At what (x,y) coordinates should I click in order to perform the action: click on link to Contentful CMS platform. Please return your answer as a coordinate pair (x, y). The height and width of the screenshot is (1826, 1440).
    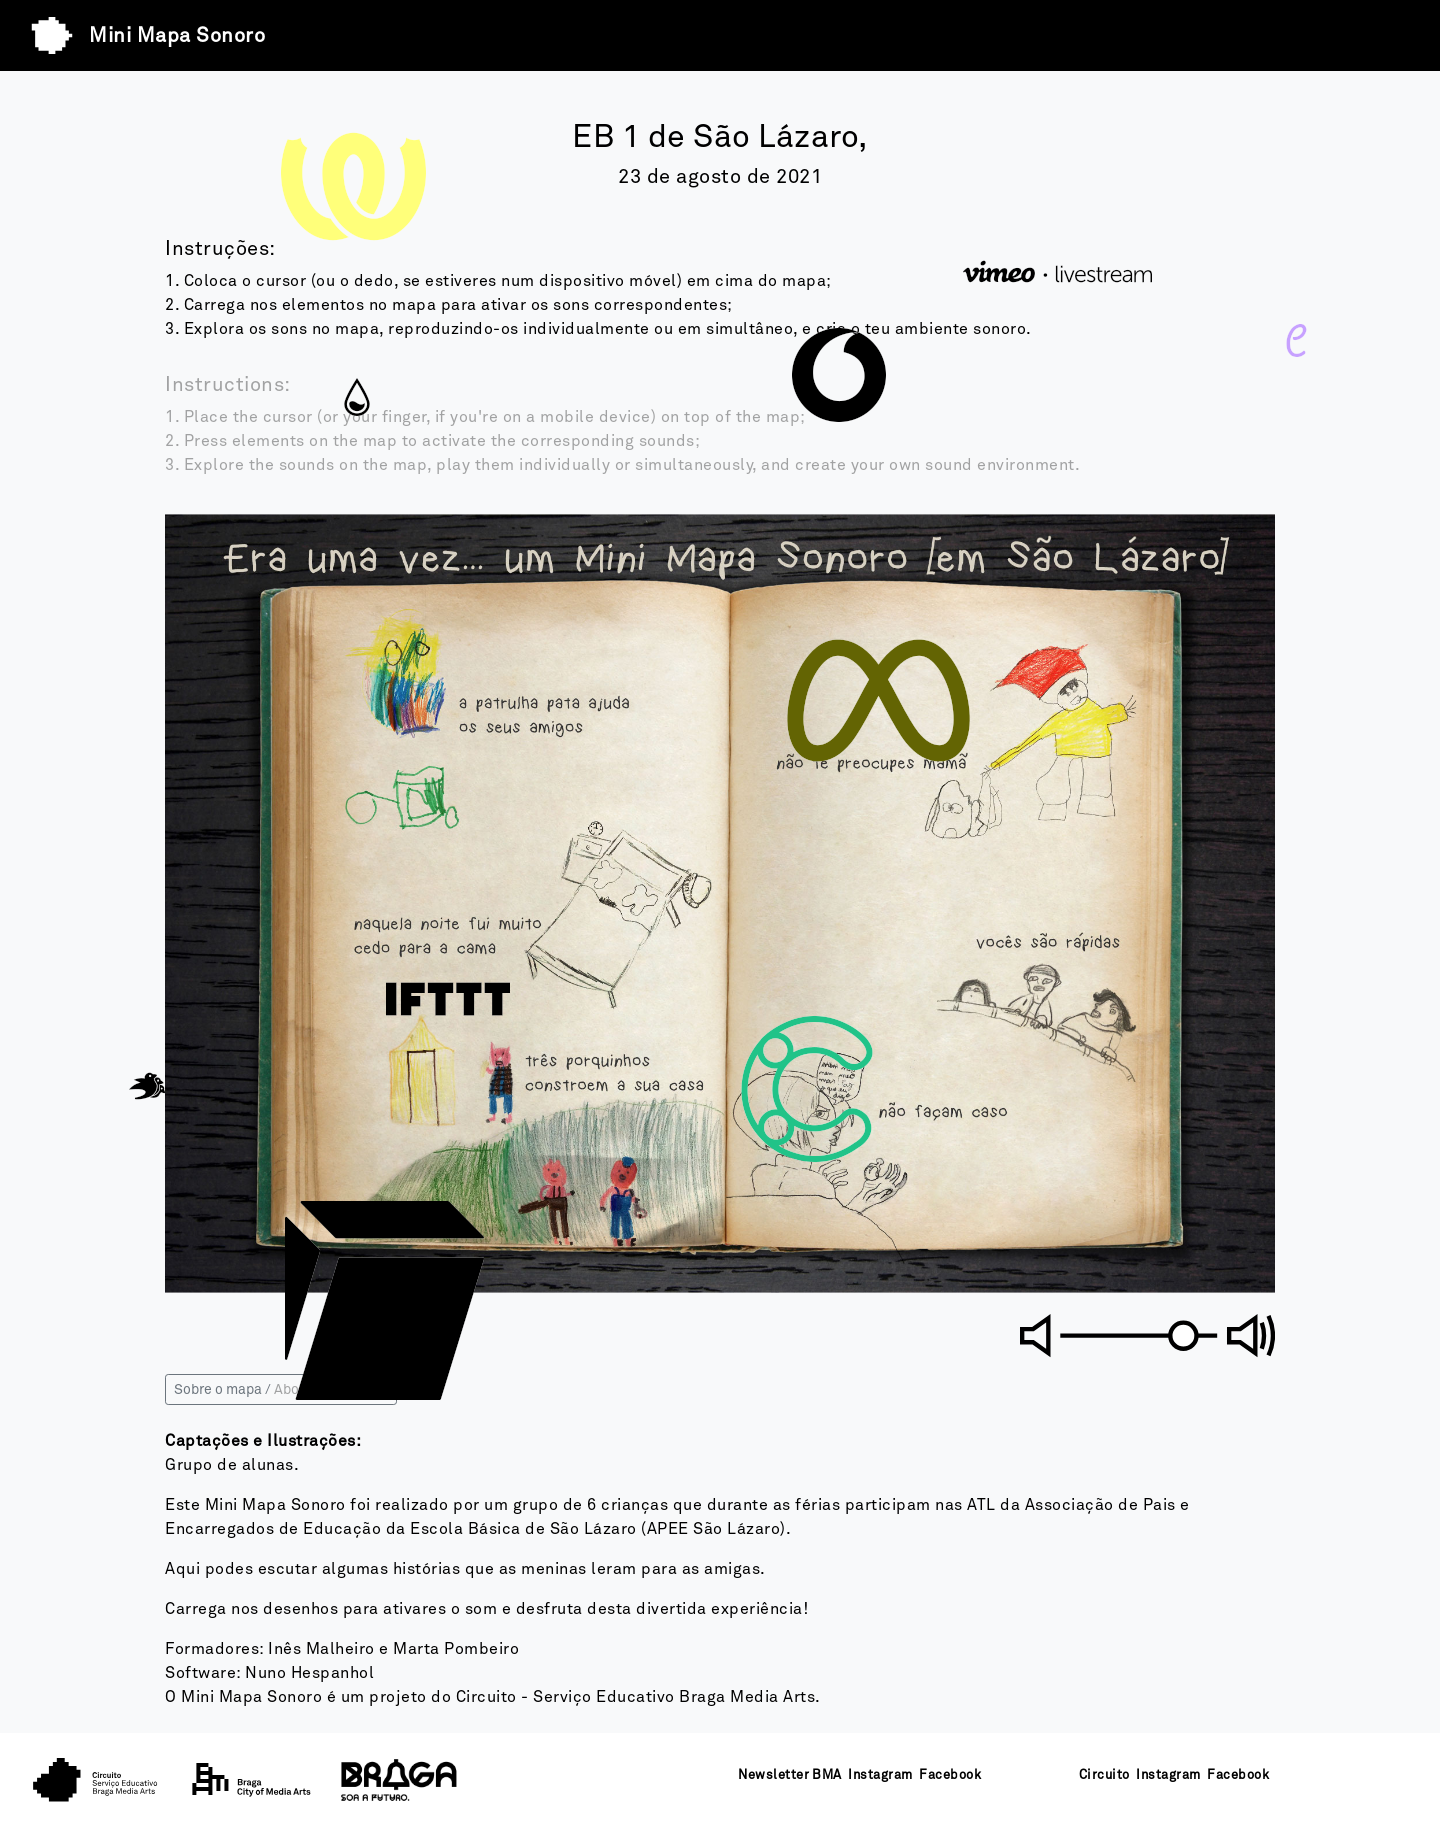
    Looking at the image, I should click on (807, 1089).